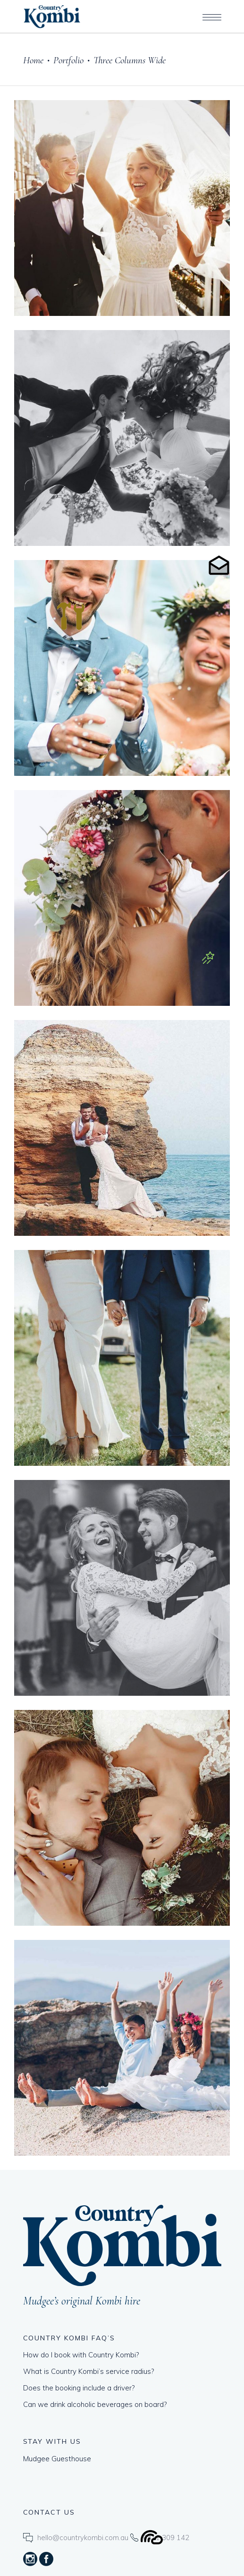 The width and height of the screenshot is (244, 2576). I want to click on access settings or configuration options, so click(71, 616).